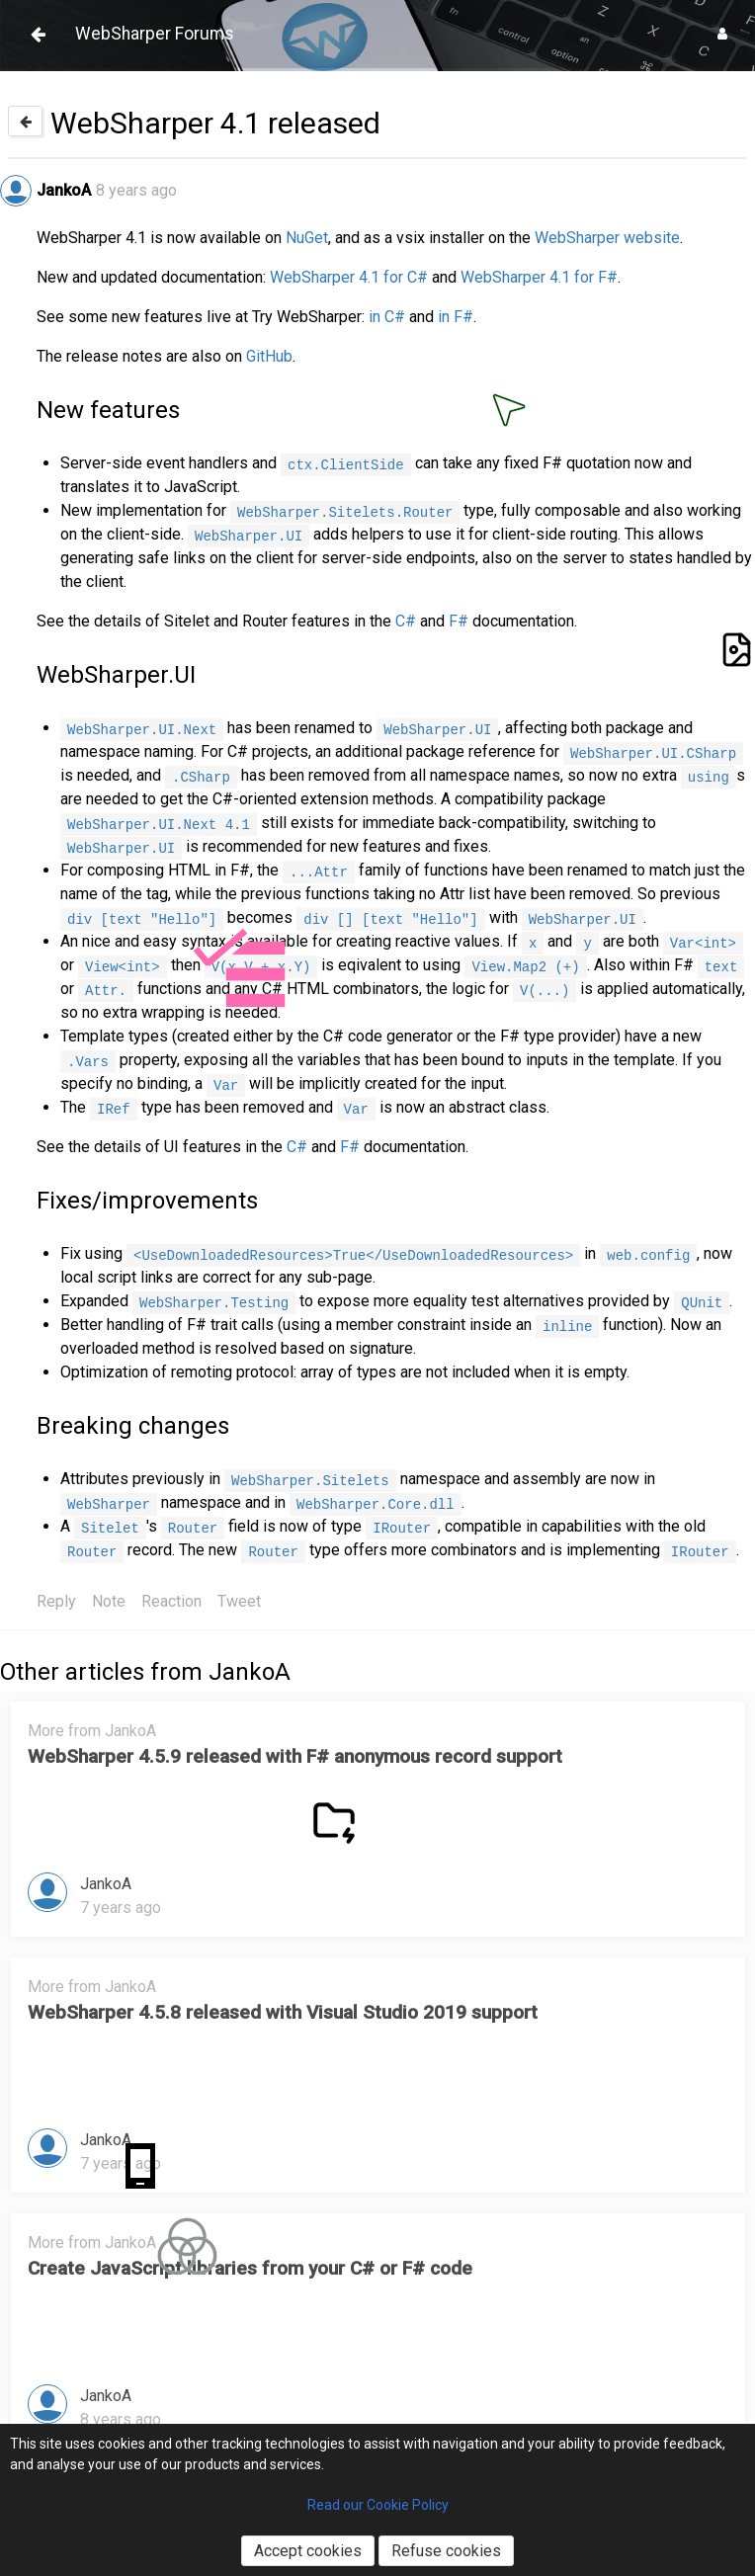  I want to click on view task list or to-do items, so click(239, 974).